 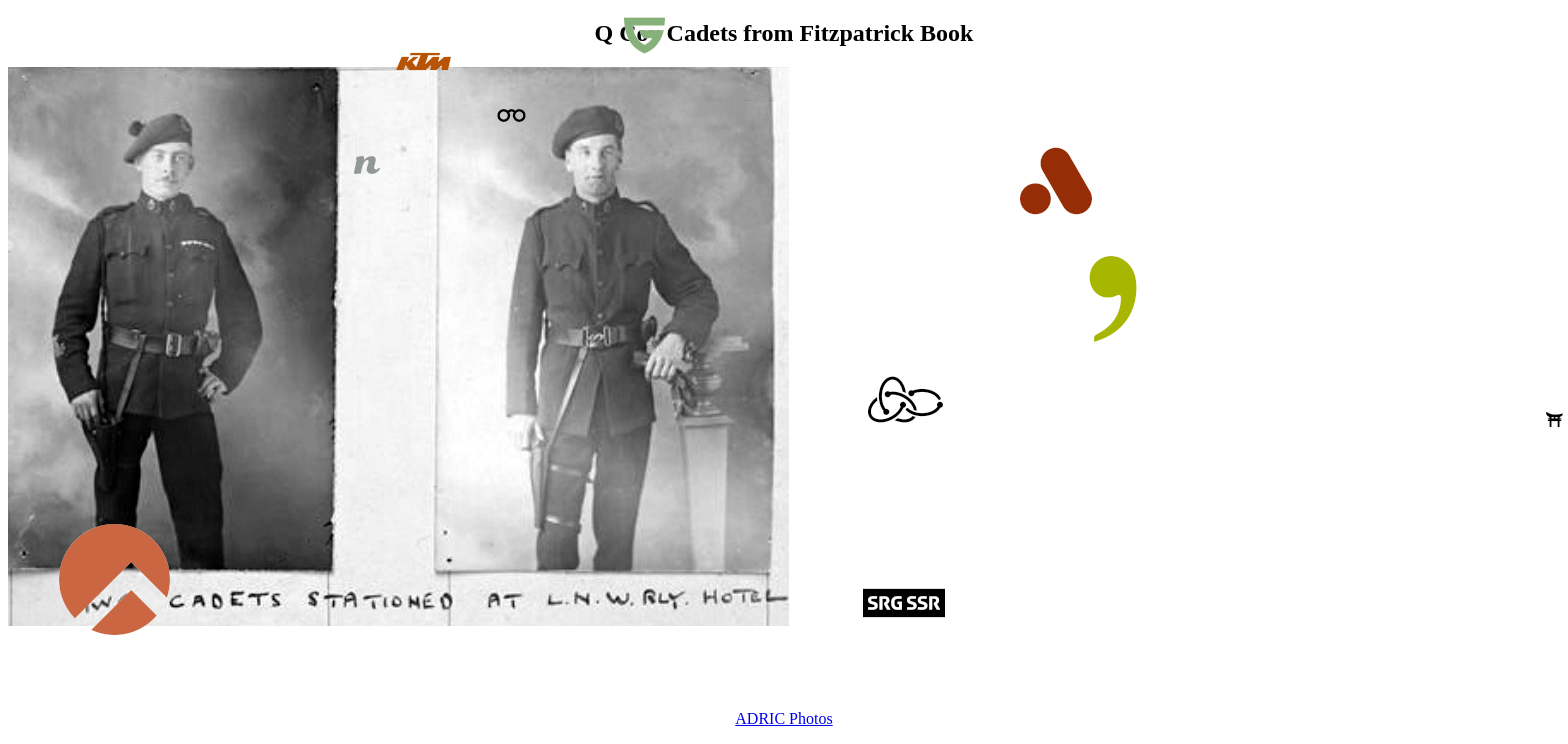 I want to click on comma.ai company logo, so click(x=1113, y=299).